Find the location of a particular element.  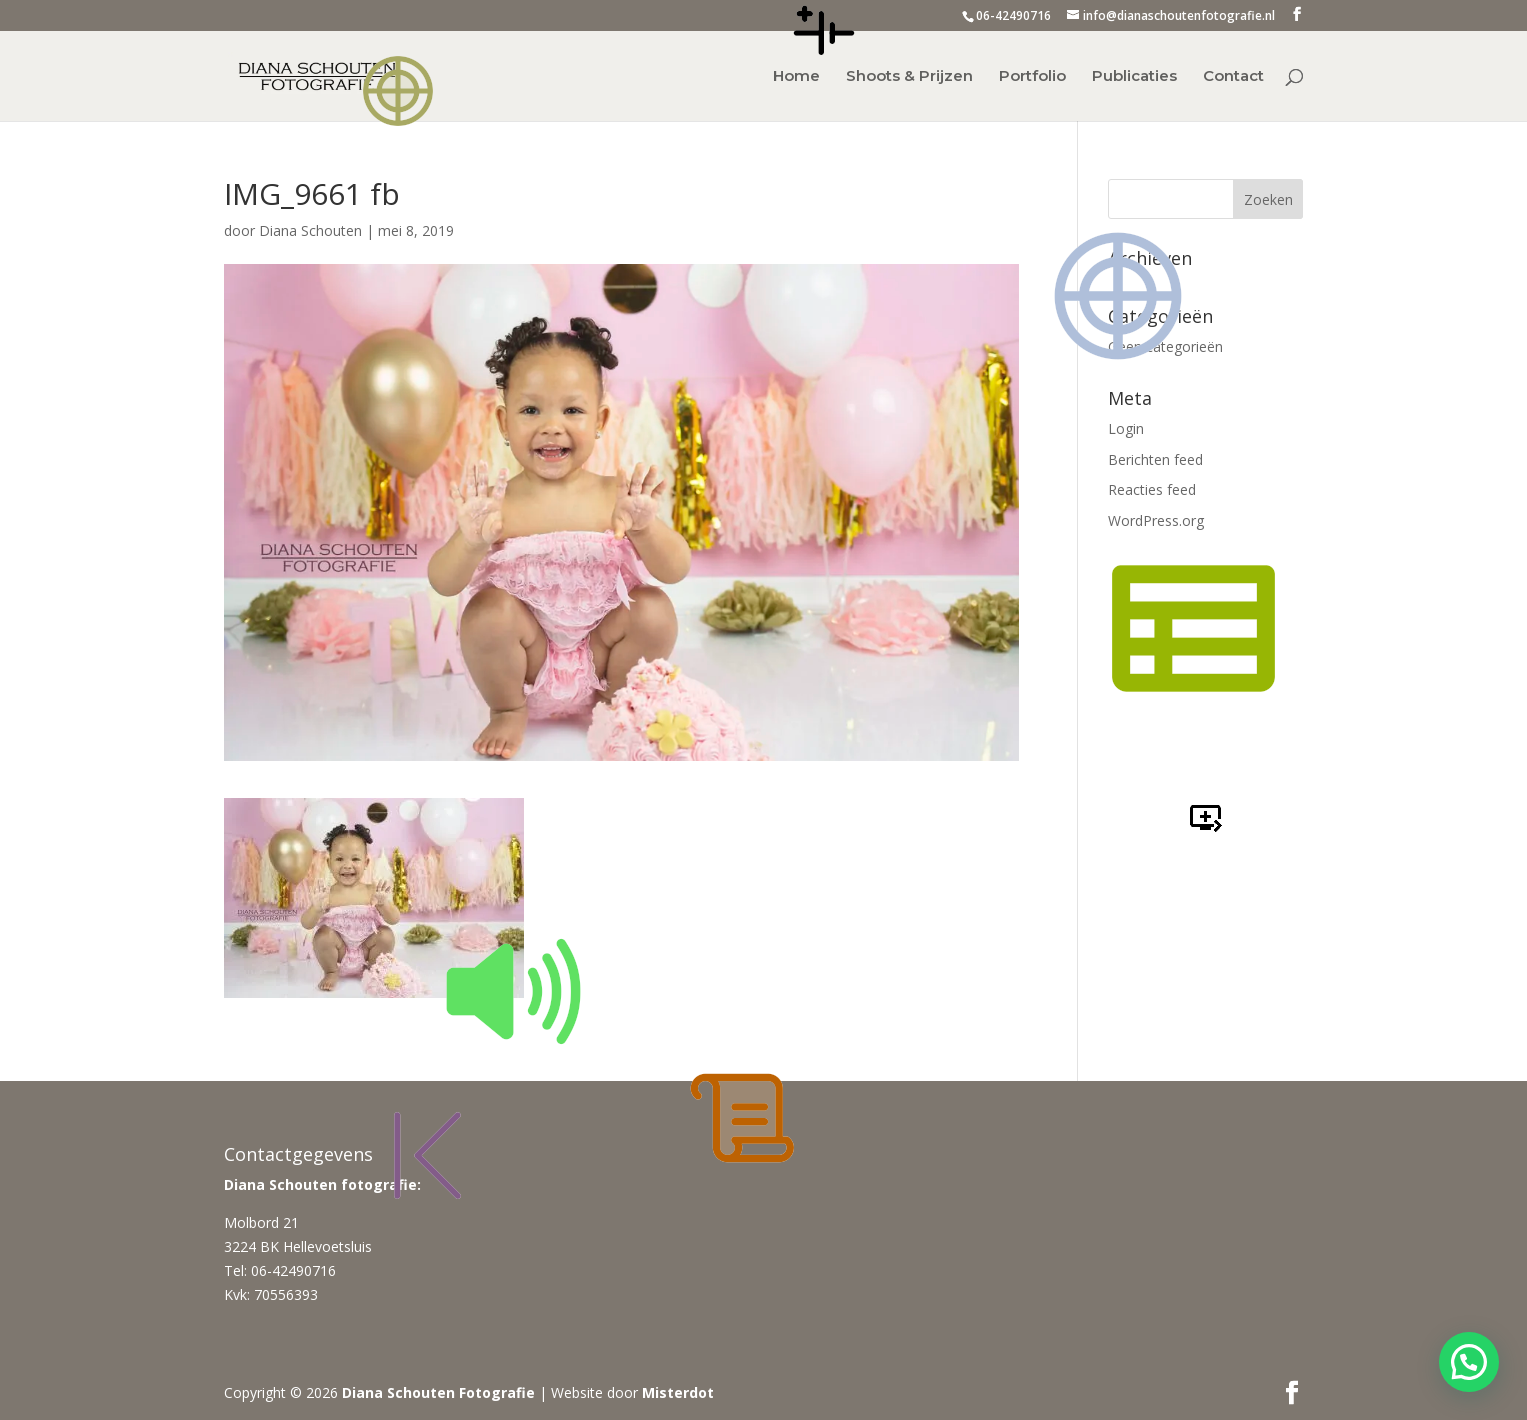

view polar chart or radar graph data is located at coordinates (398, 91).